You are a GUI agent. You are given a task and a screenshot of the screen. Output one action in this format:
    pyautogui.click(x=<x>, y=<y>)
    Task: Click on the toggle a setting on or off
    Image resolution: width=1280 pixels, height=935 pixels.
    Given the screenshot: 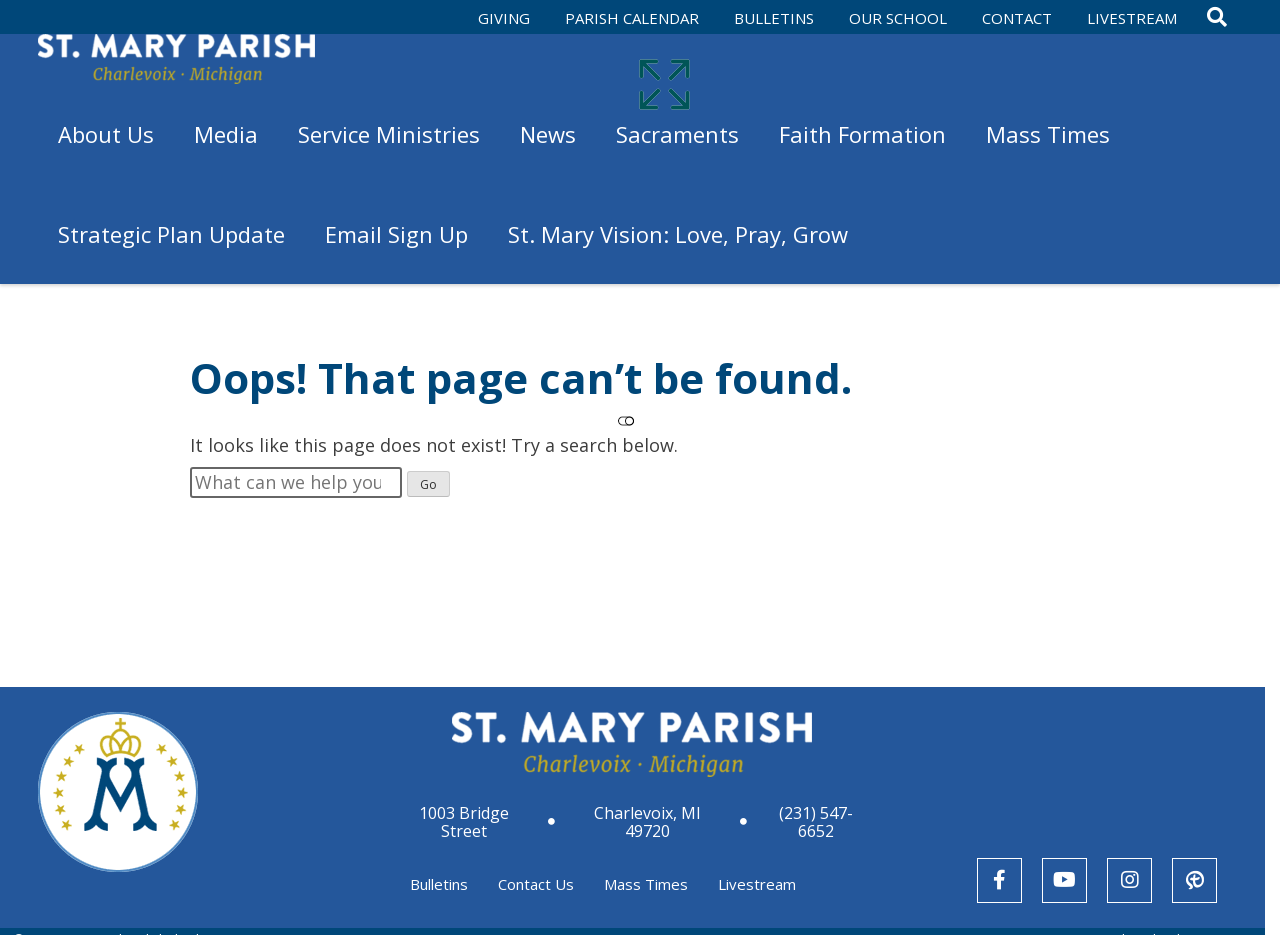 What is the action you would take?
    pyautogui.click(x=626, y=421)
    